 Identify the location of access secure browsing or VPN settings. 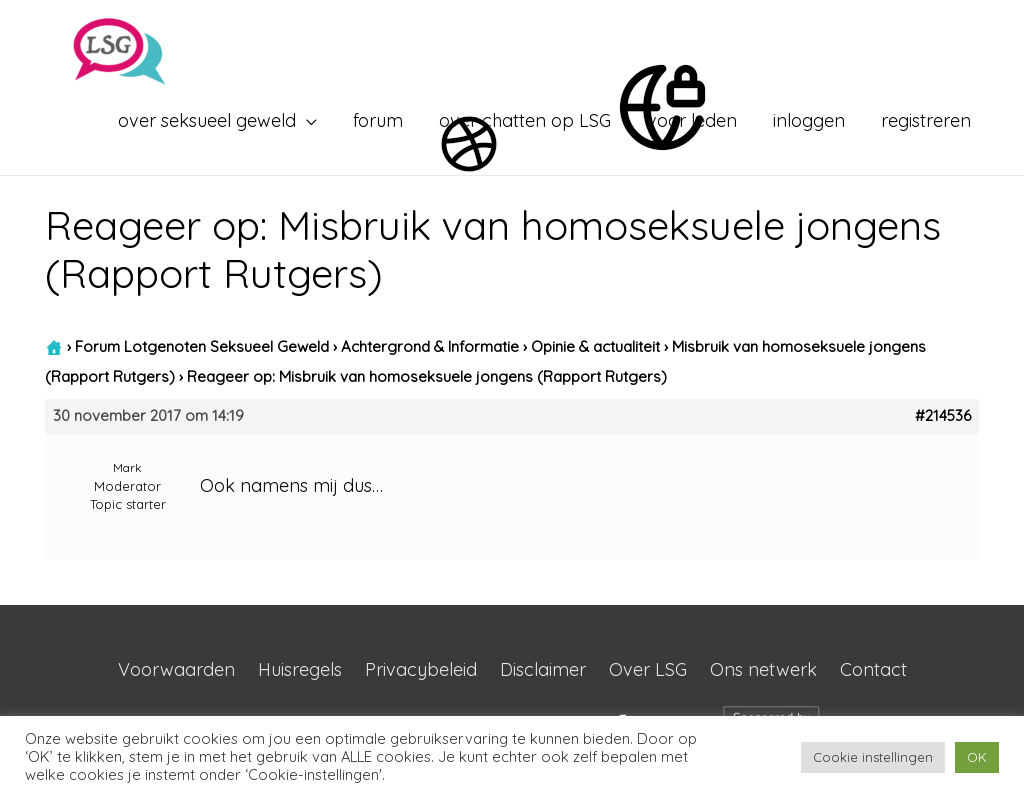
(662, 107).